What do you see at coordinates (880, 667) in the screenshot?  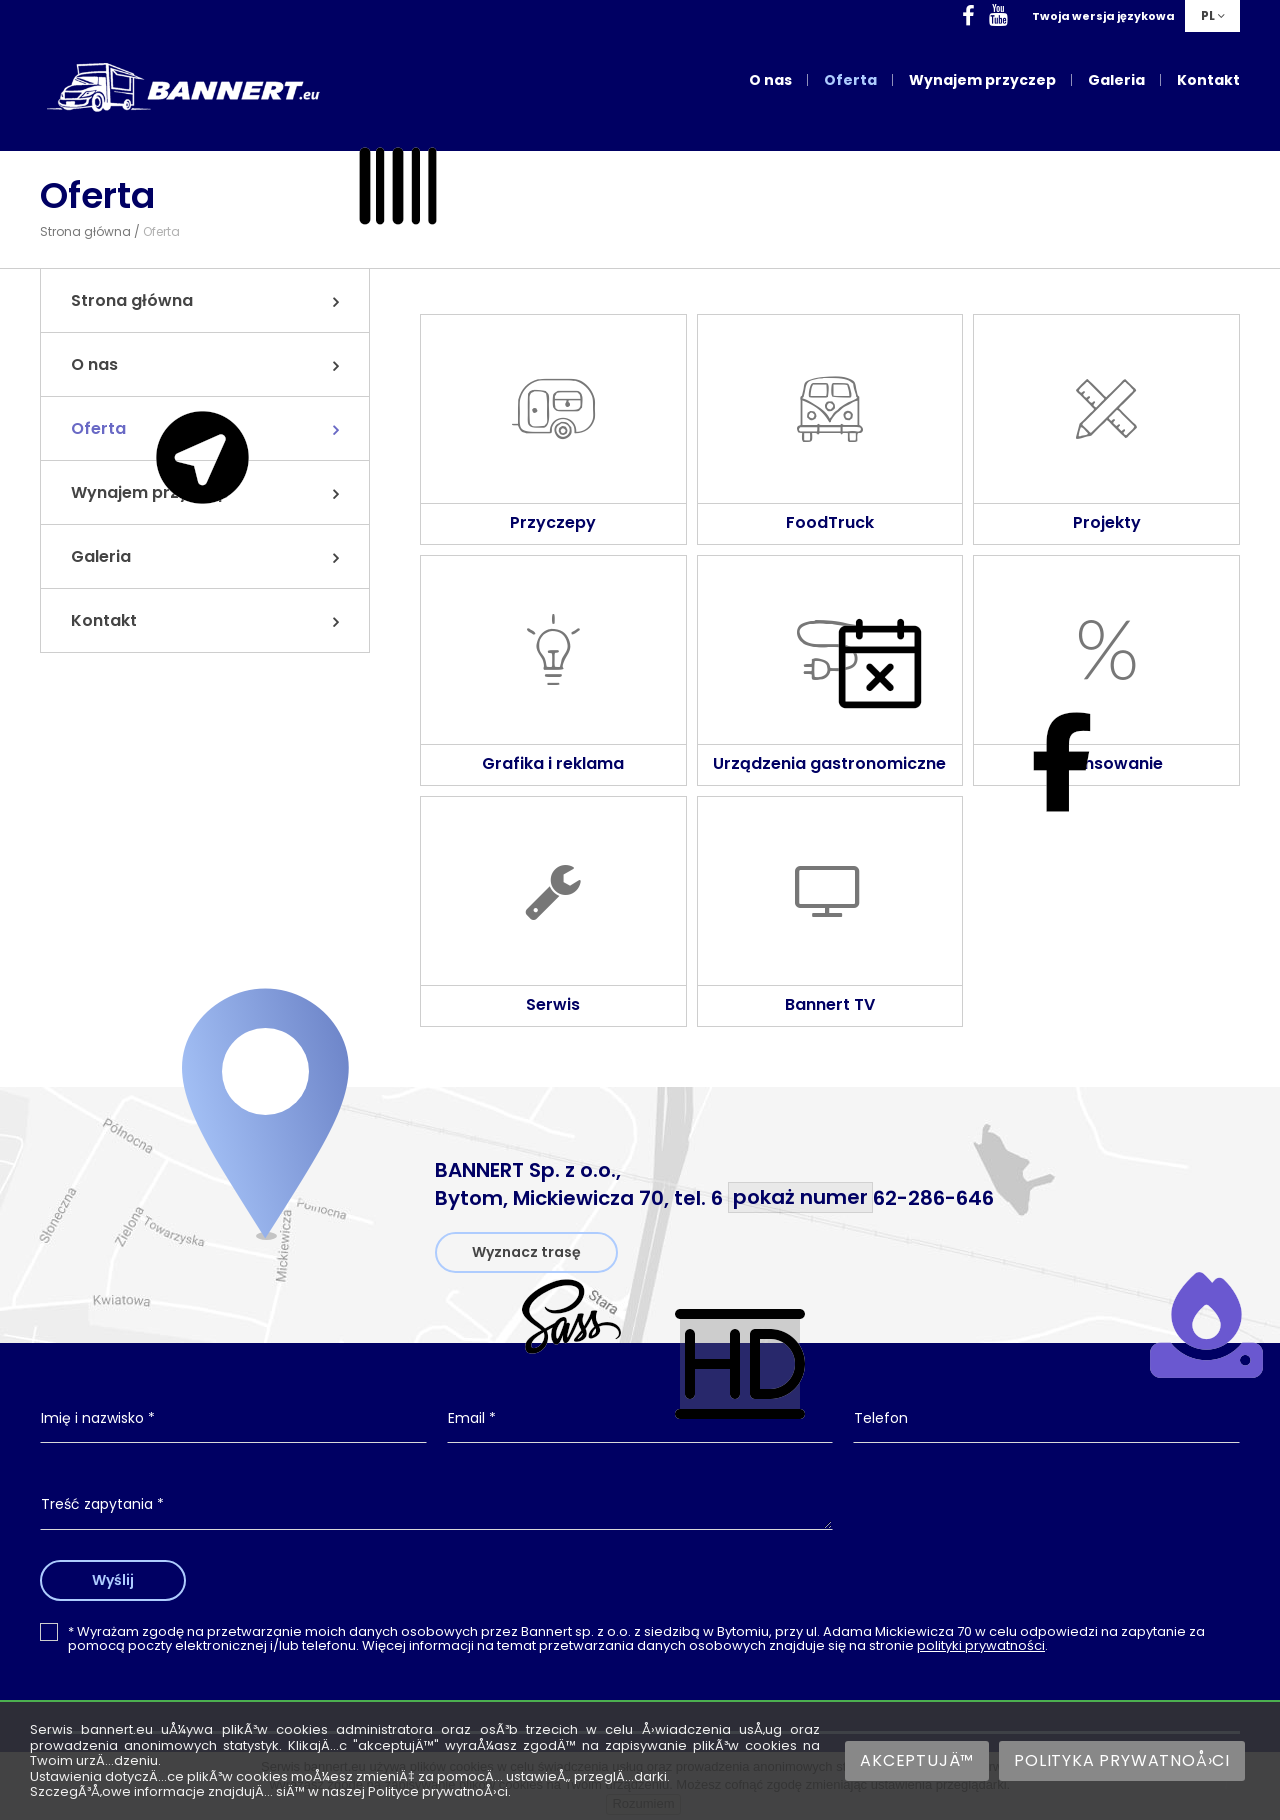 I see `cancel or delete a scheduled event` at bounding box center [880, 667].